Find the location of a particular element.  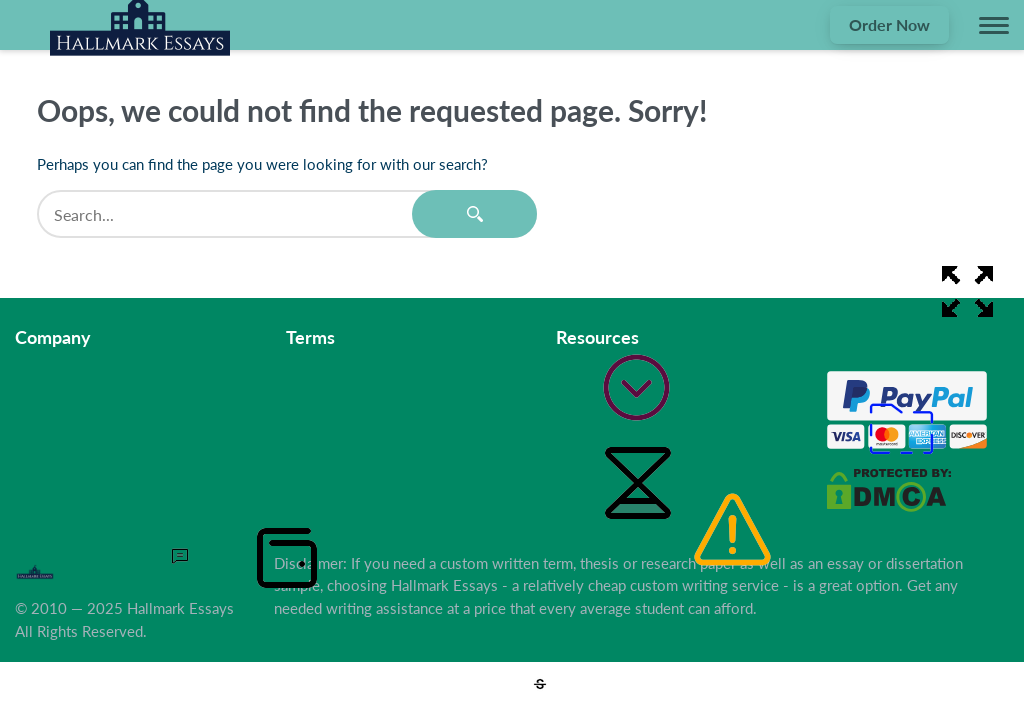

indicates time is running low is located at coordinates (638, 483).